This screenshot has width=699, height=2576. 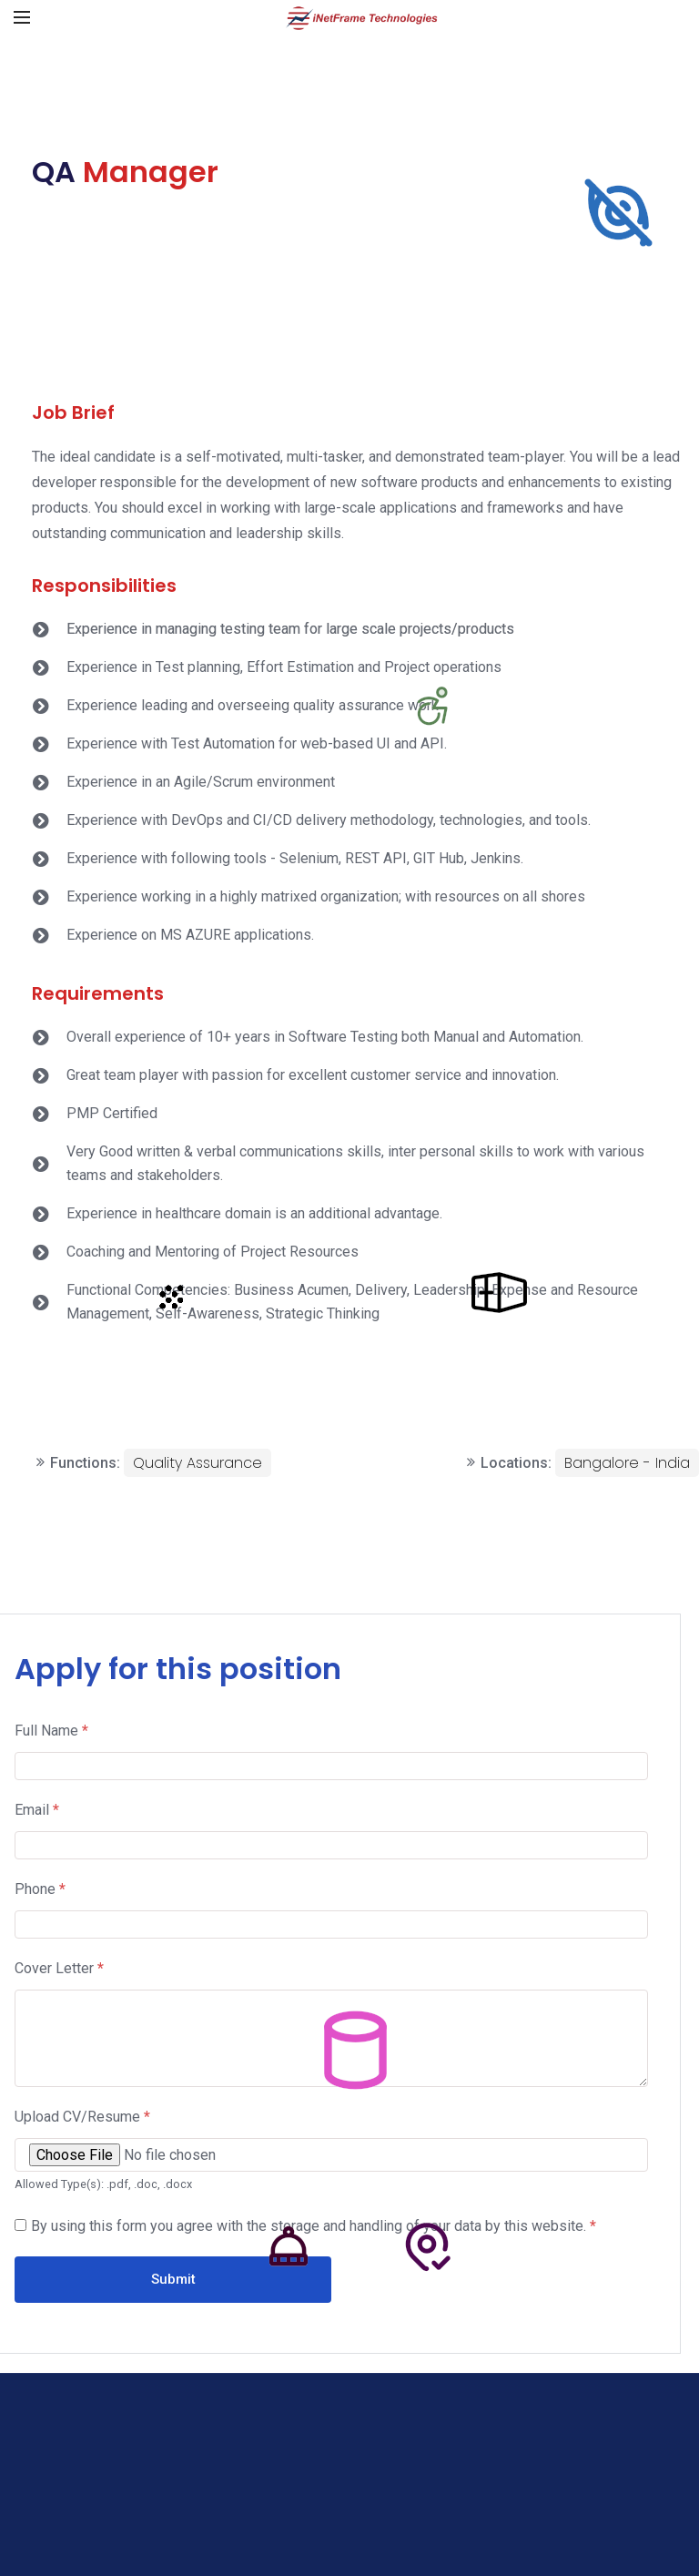 I want to click on confirm or verify a location, so click(x=427, y=2246).